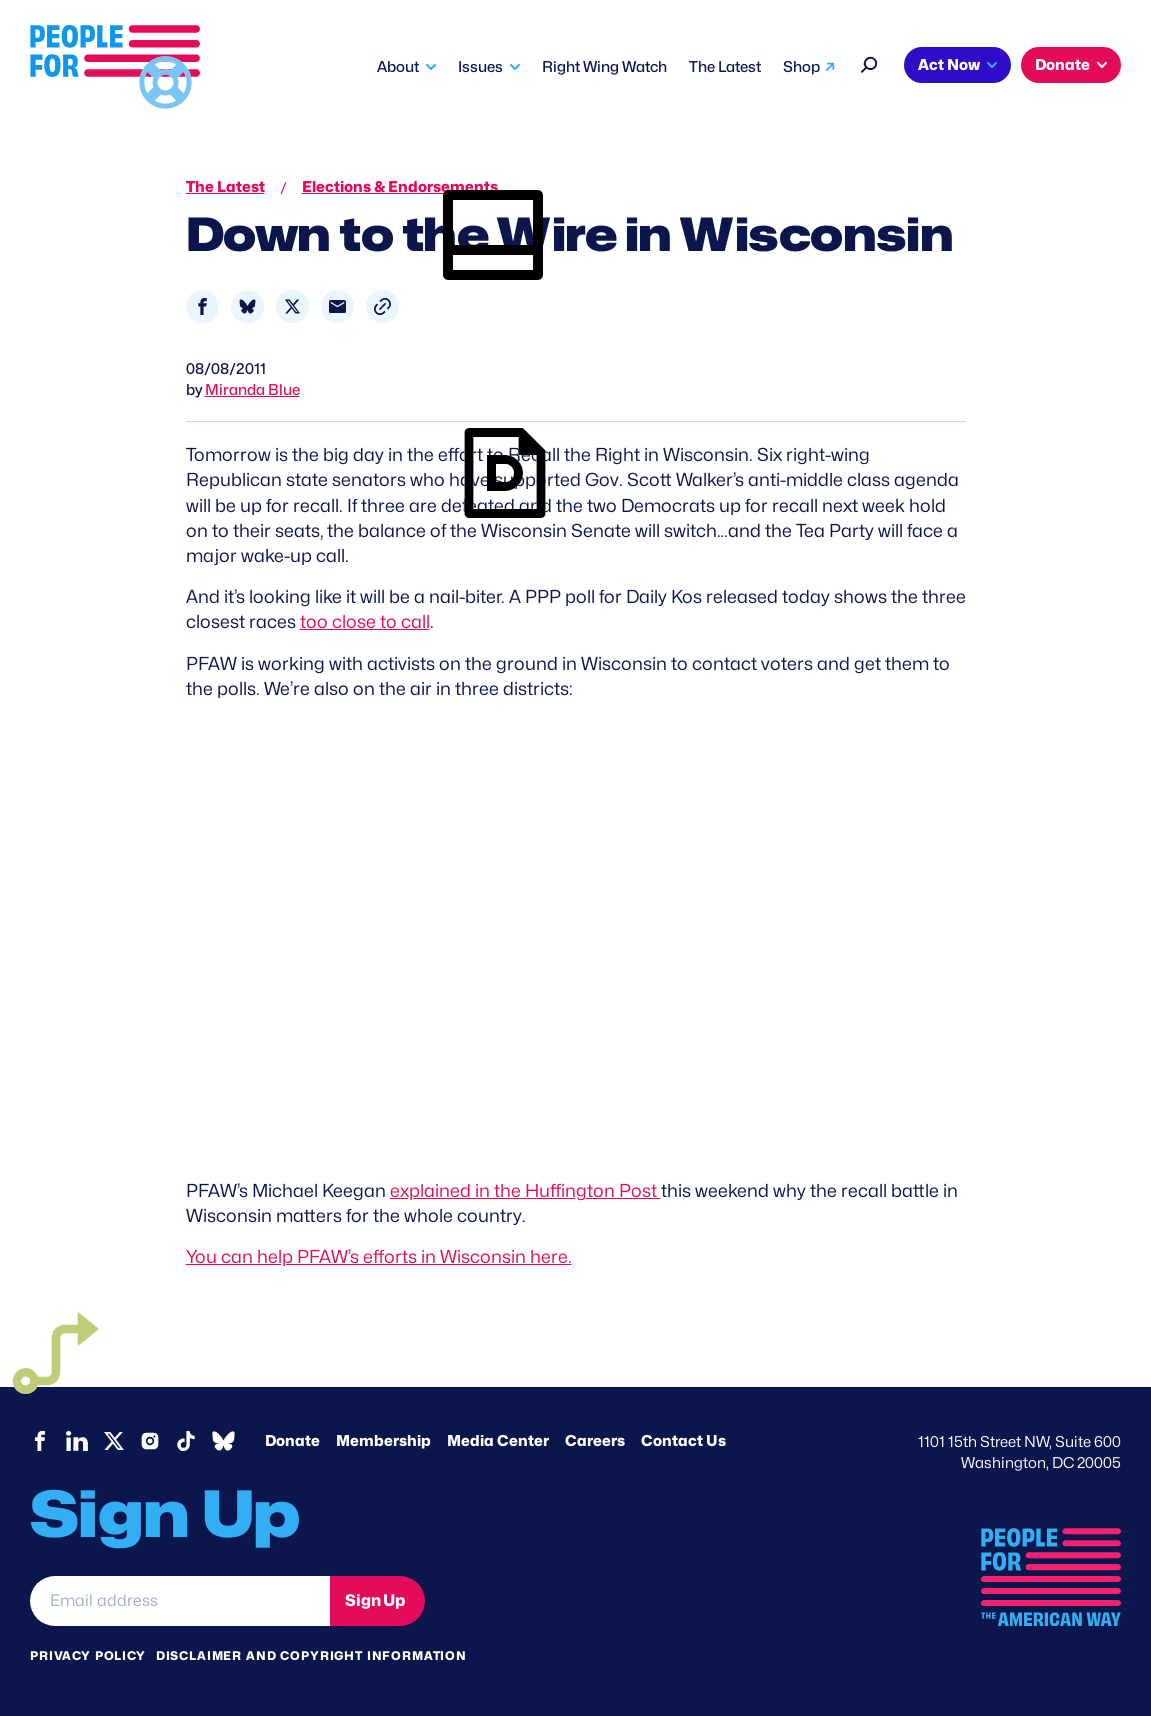 The width and height of the screenshot is (1151, 1716). I want to click on view or open a PDF document, so click(505, 473).